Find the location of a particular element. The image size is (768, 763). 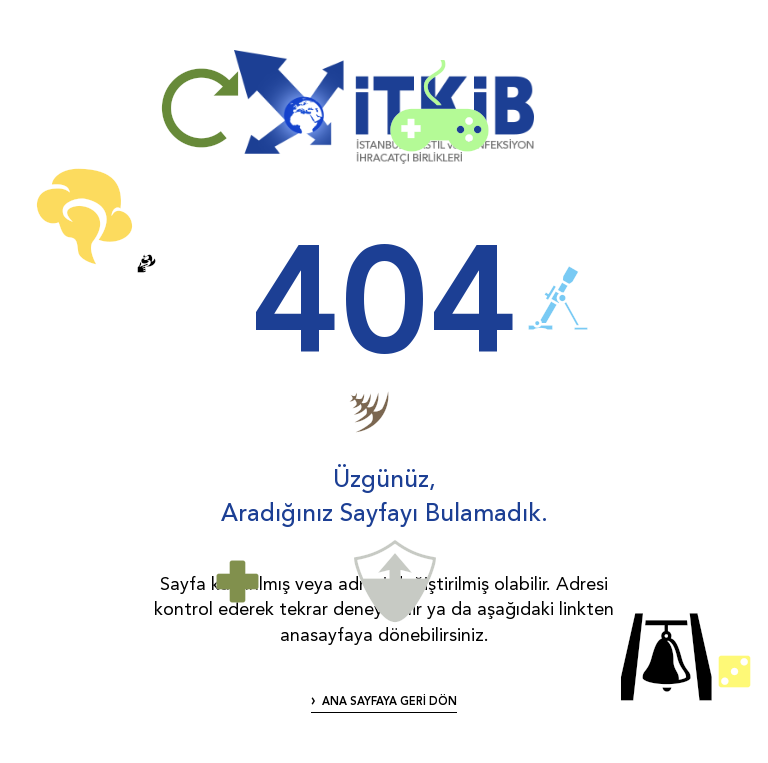

mortar weapon icon for military or strategy games is located at coordinates (558, 298).